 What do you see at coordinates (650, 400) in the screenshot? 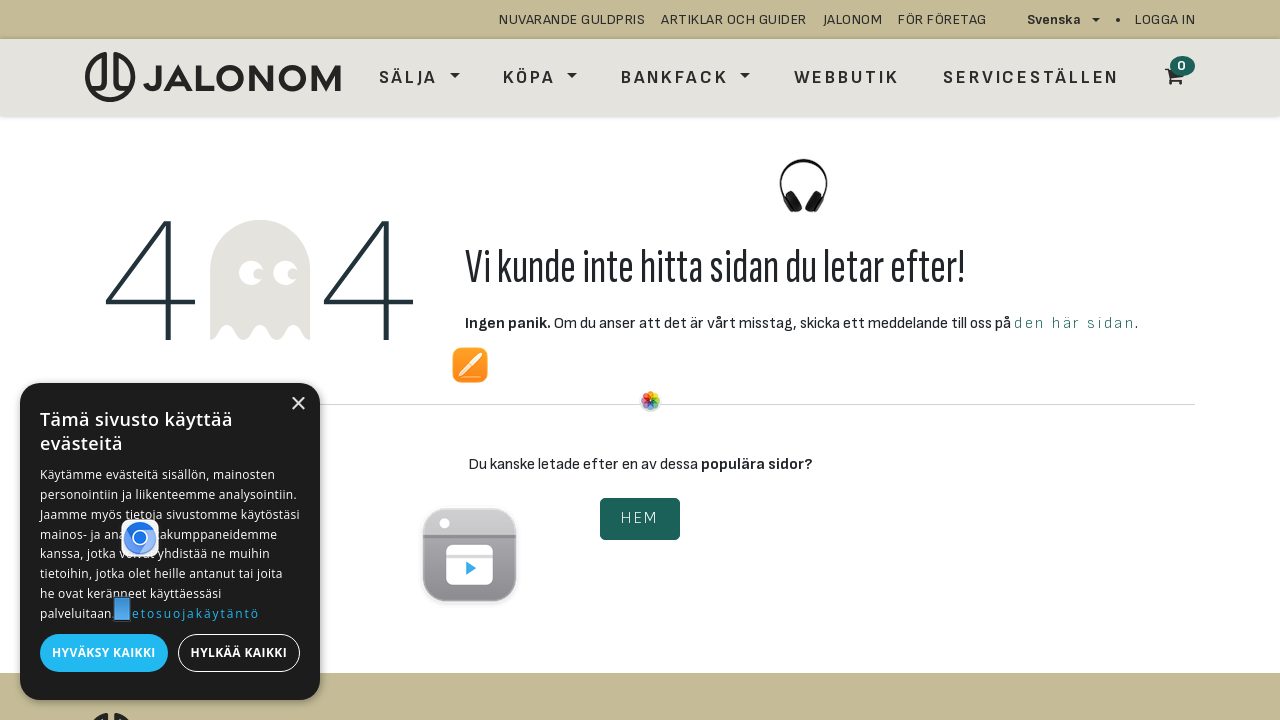
I see `open photos preferences or settings` at bounding box center [650, 400].